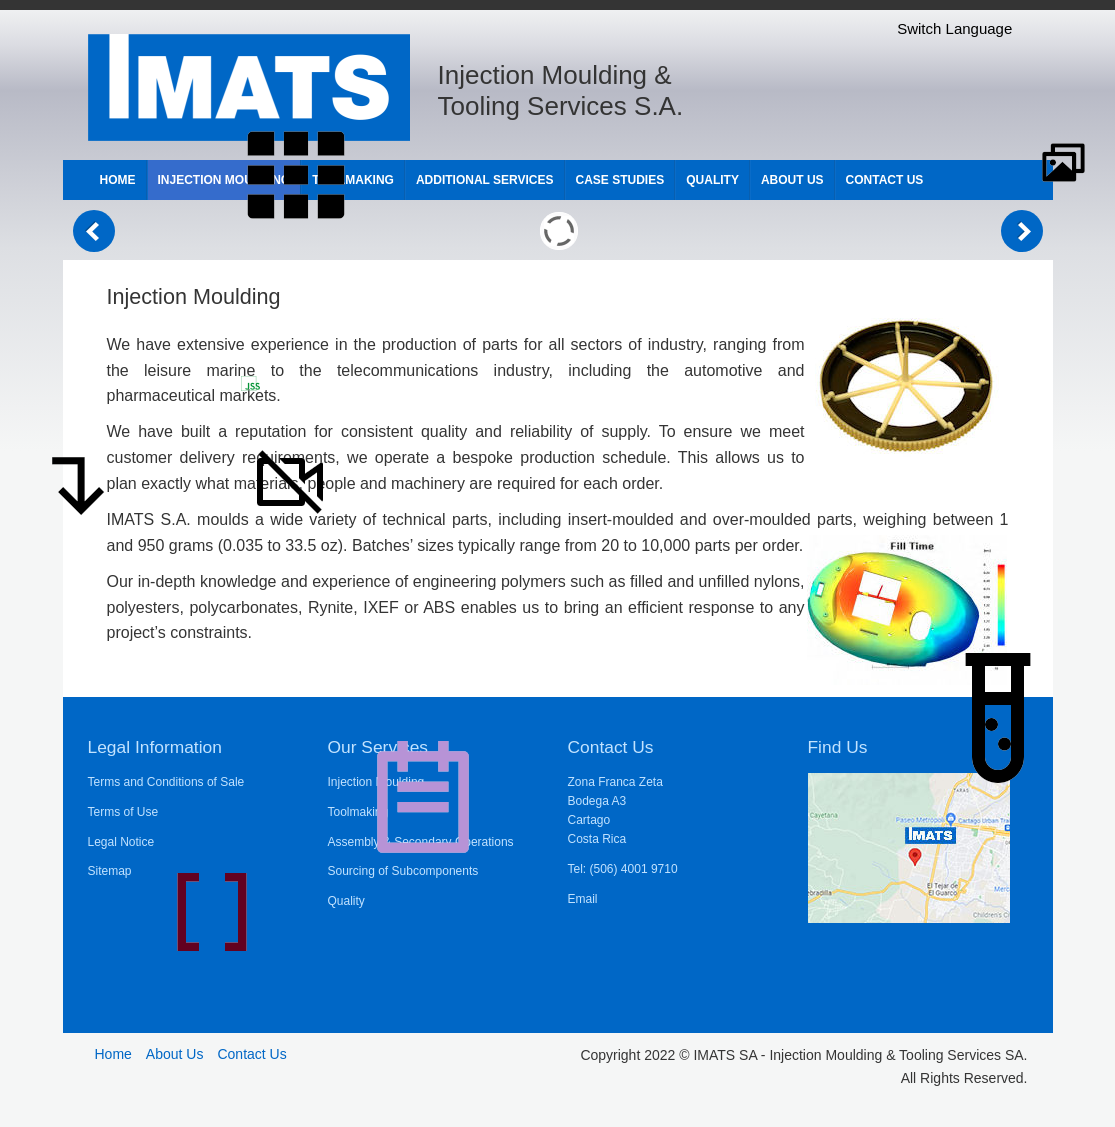 The height and width of the screenshot is (1127, 1115). What do you see at coordinates (212, 912) in the screenshot?
I see `view or edit code brackets` at bounding box center [212, 912].